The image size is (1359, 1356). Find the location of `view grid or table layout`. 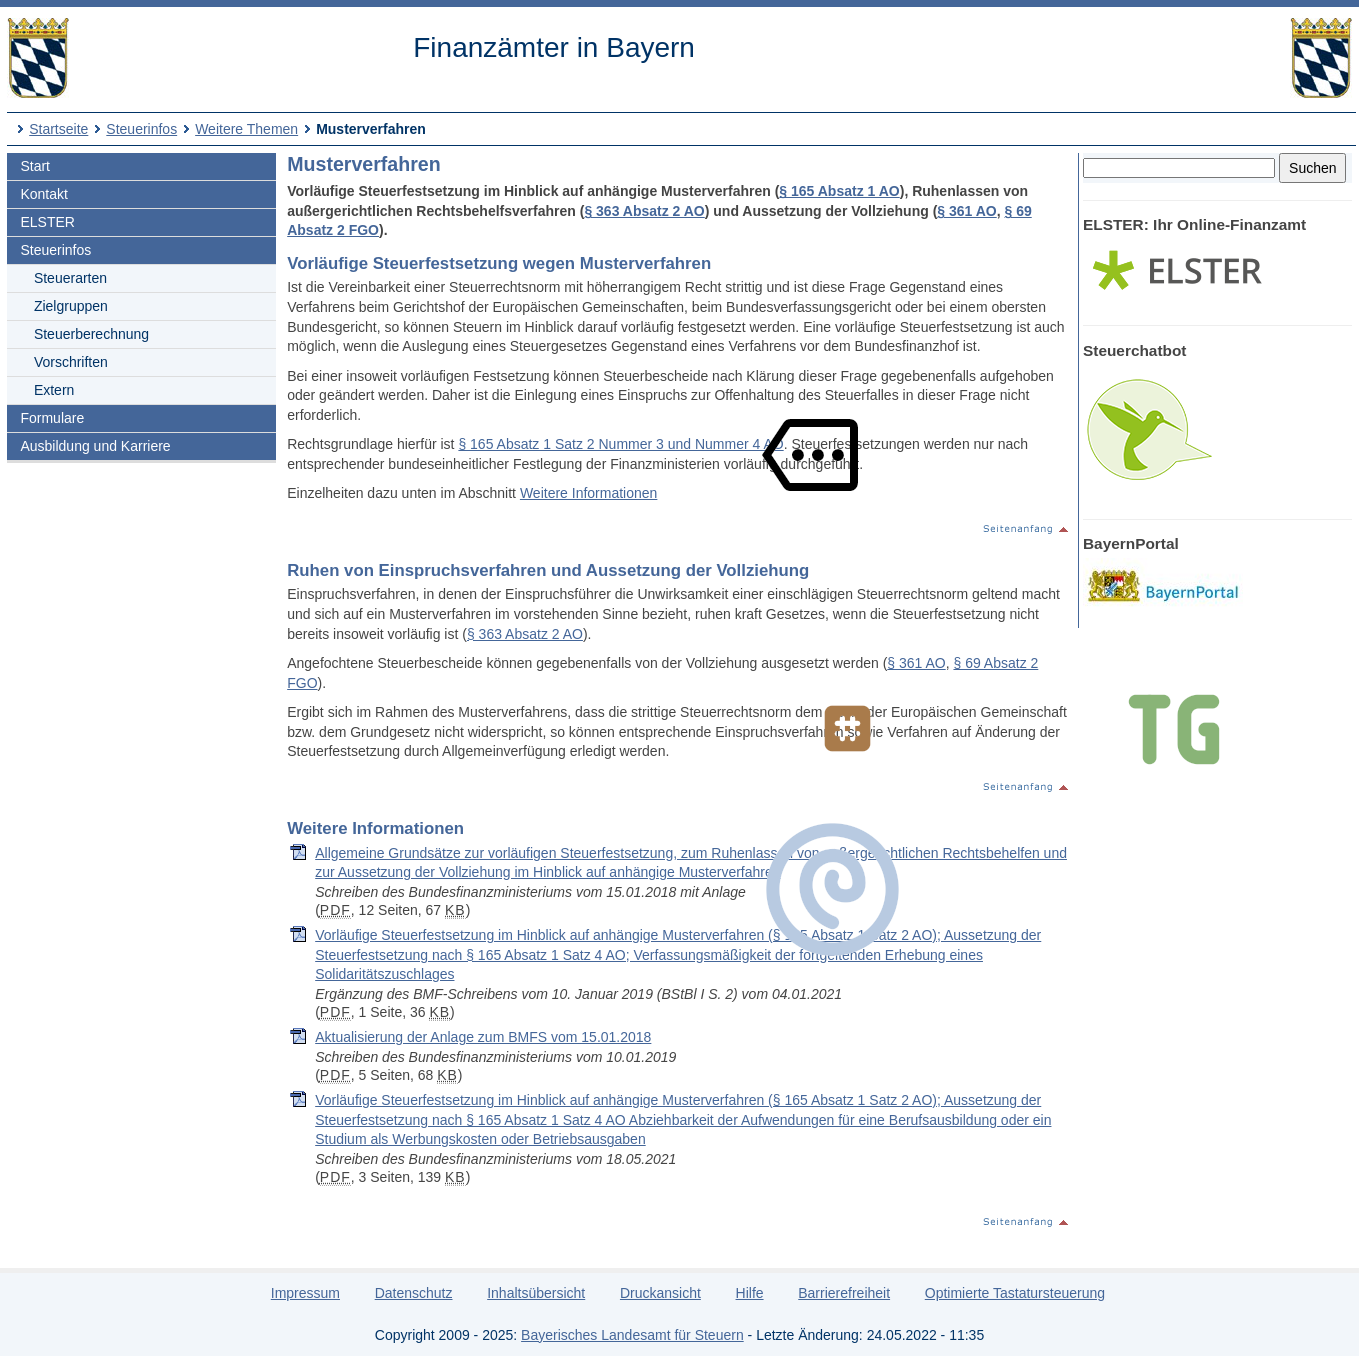

view grid or table layout is located at coordinates (847, 728).